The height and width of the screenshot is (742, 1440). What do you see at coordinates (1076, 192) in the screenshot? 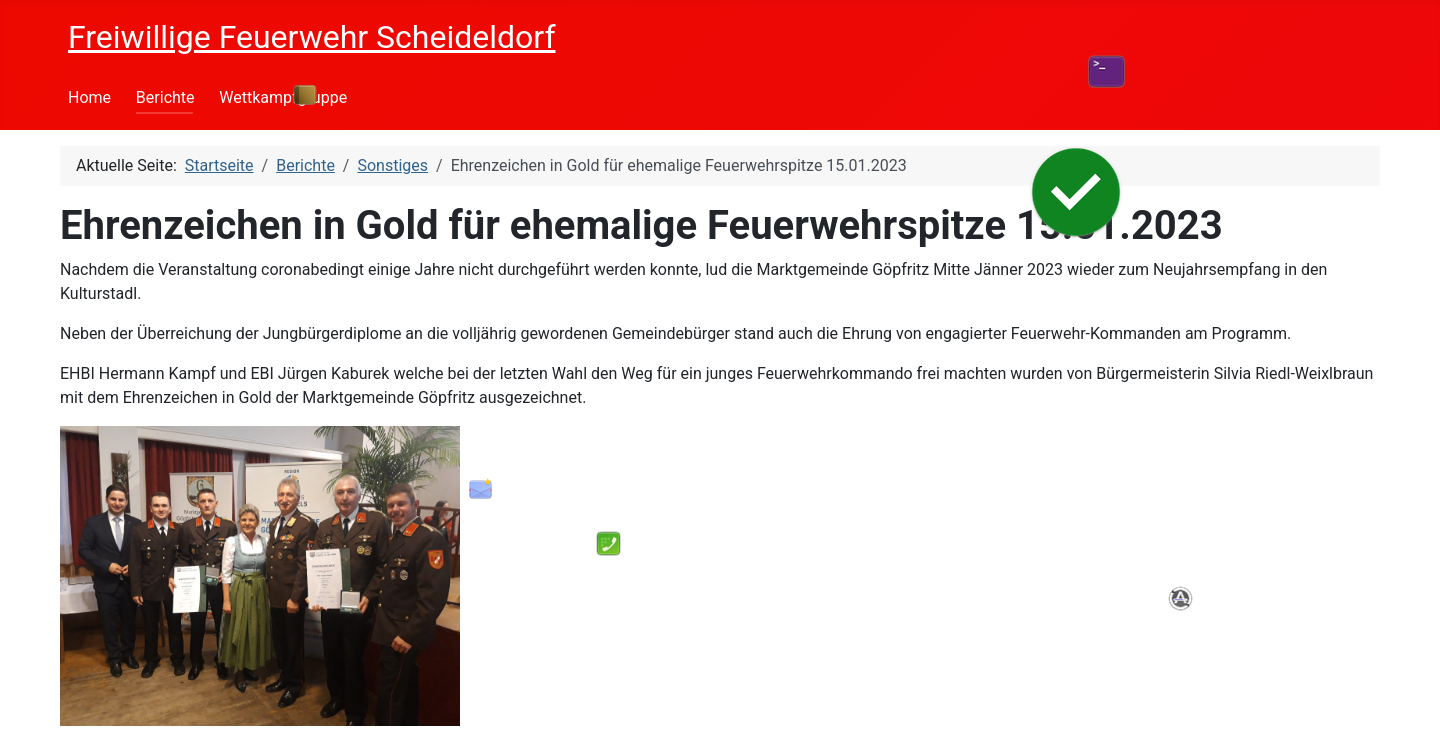
I see `confirm or accept an action` at bounding box center [1076, 192].